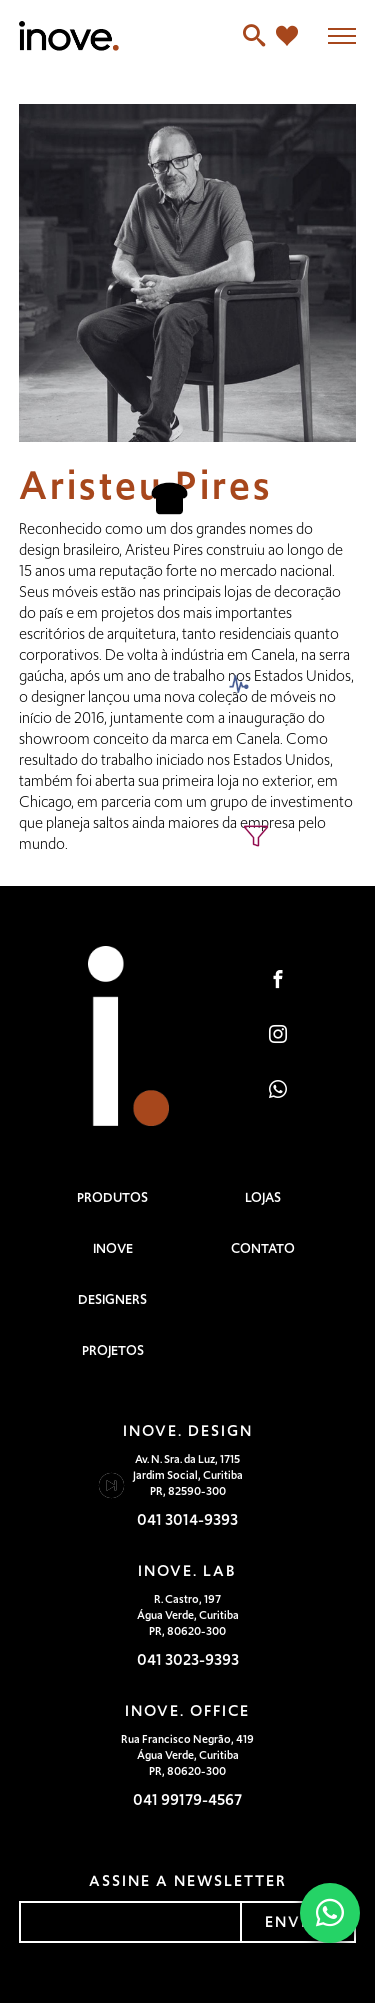  I want to click on filter or sort content, so click(256, 836).